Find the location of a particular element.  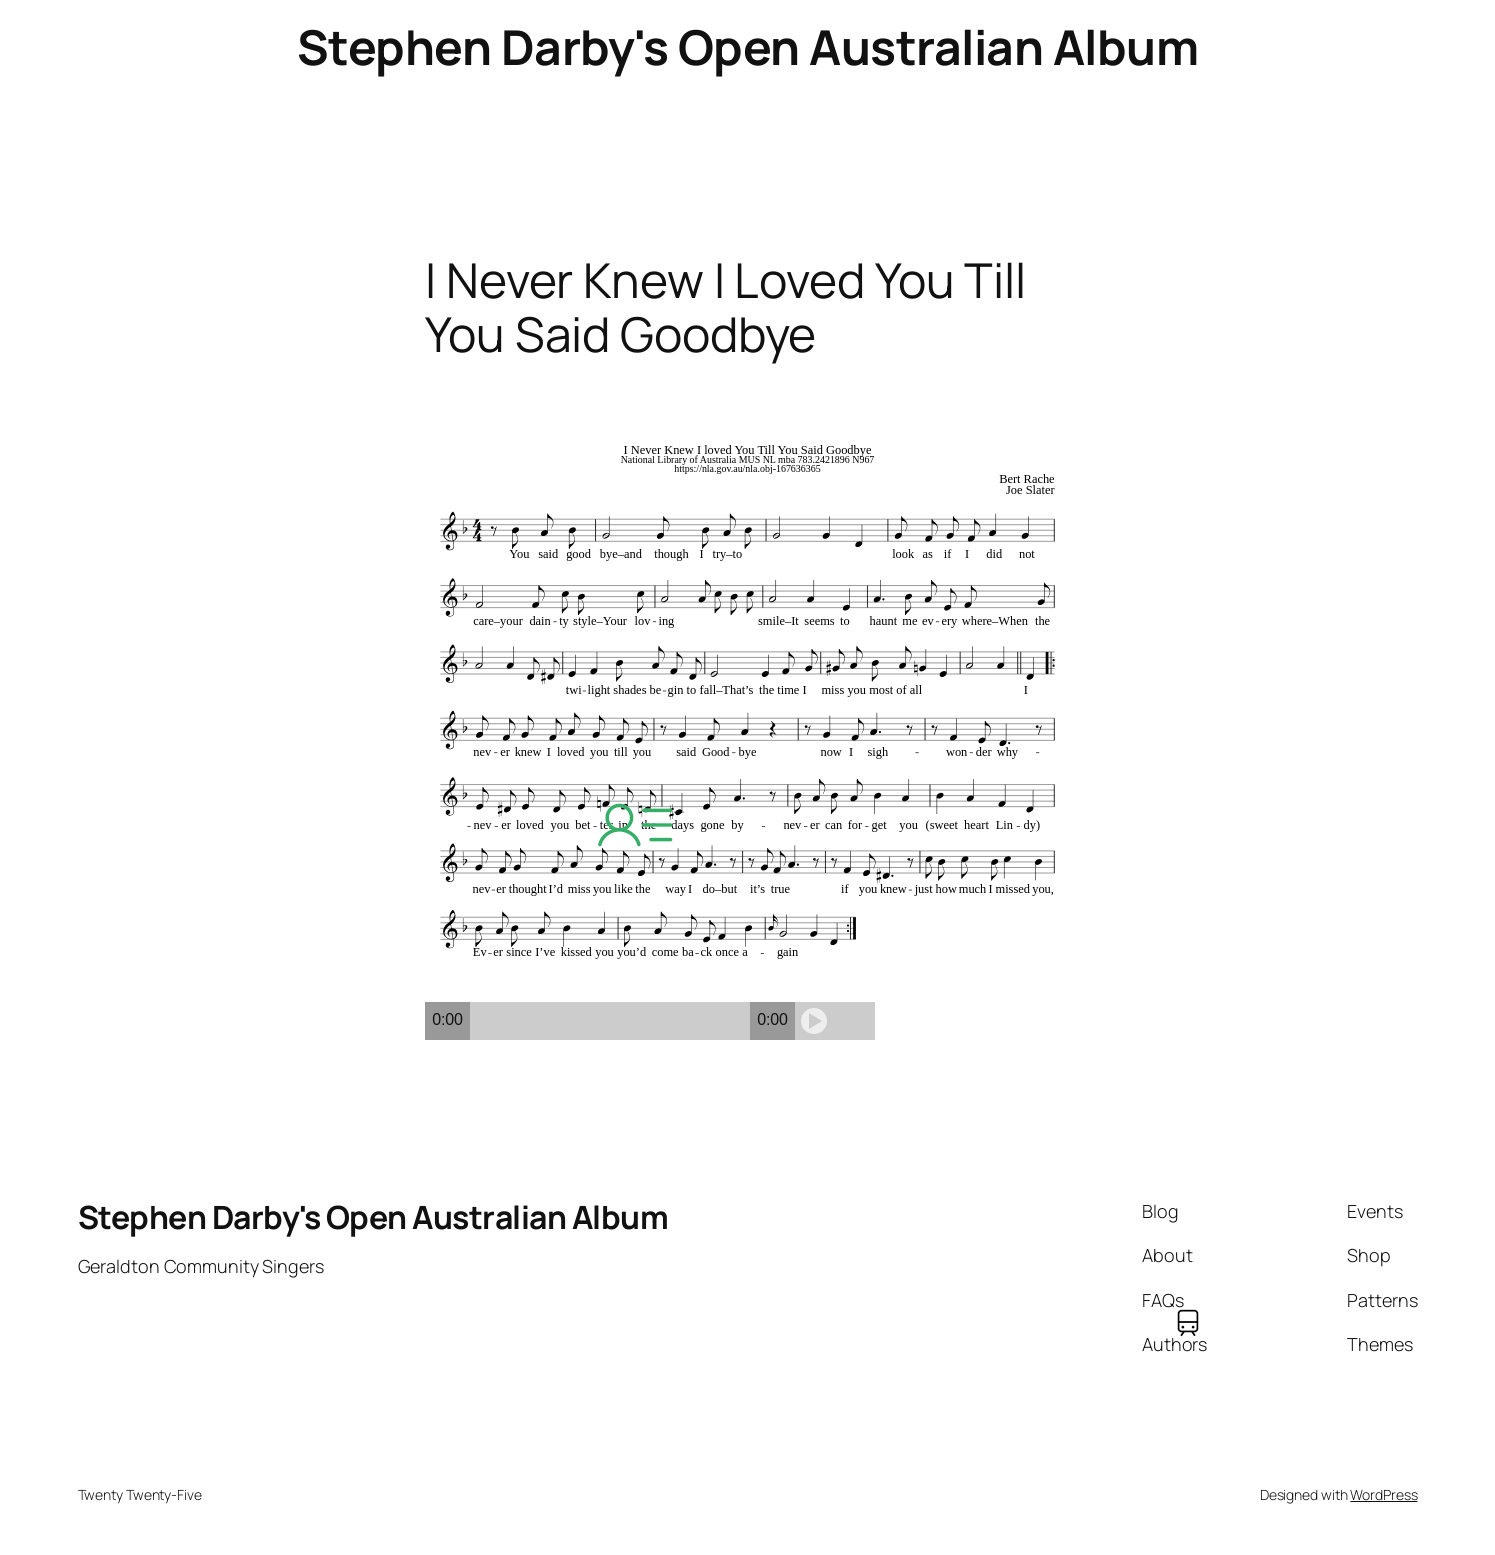

access train schedules or rail services is located at coordinates (1188, 1322).